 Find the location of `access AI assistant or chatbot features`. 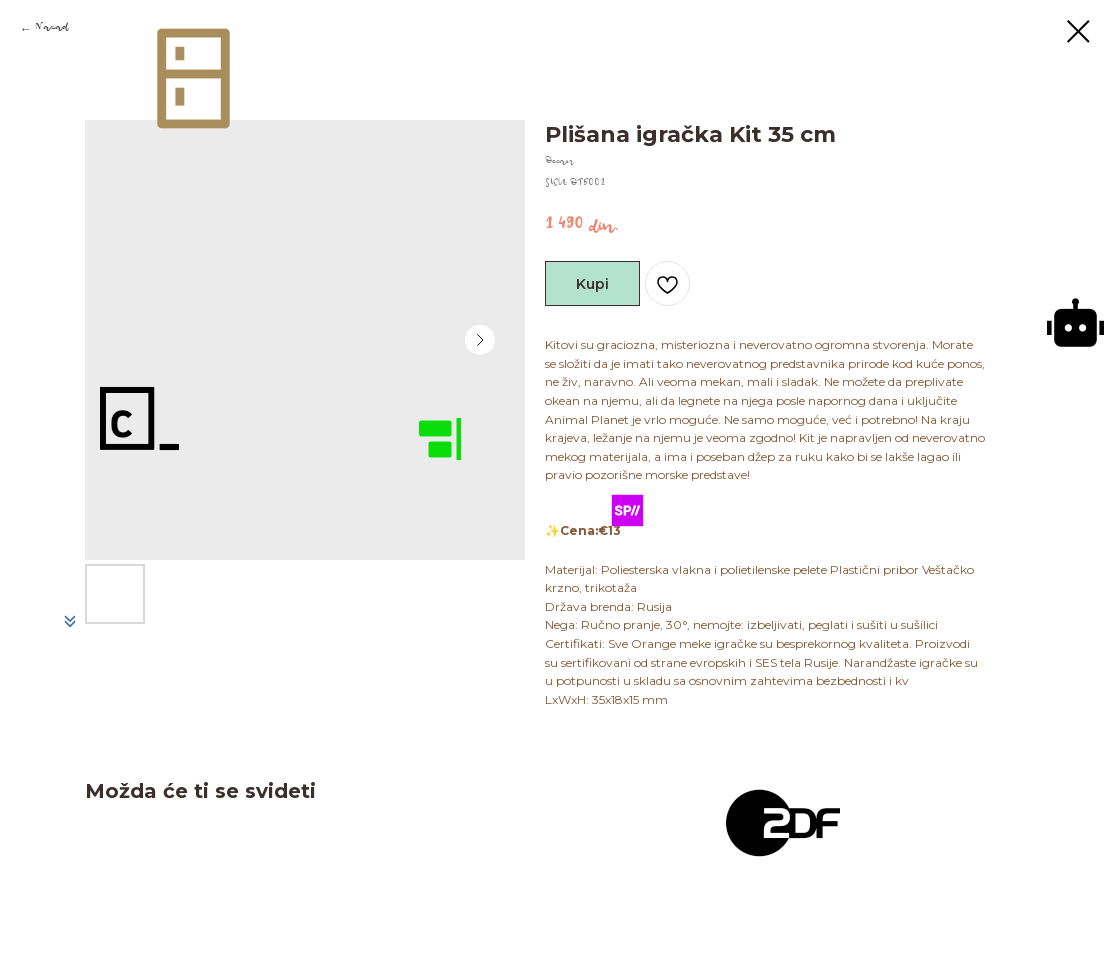

access AI assistant or chatbot features is located at coordinates (1075, 325).